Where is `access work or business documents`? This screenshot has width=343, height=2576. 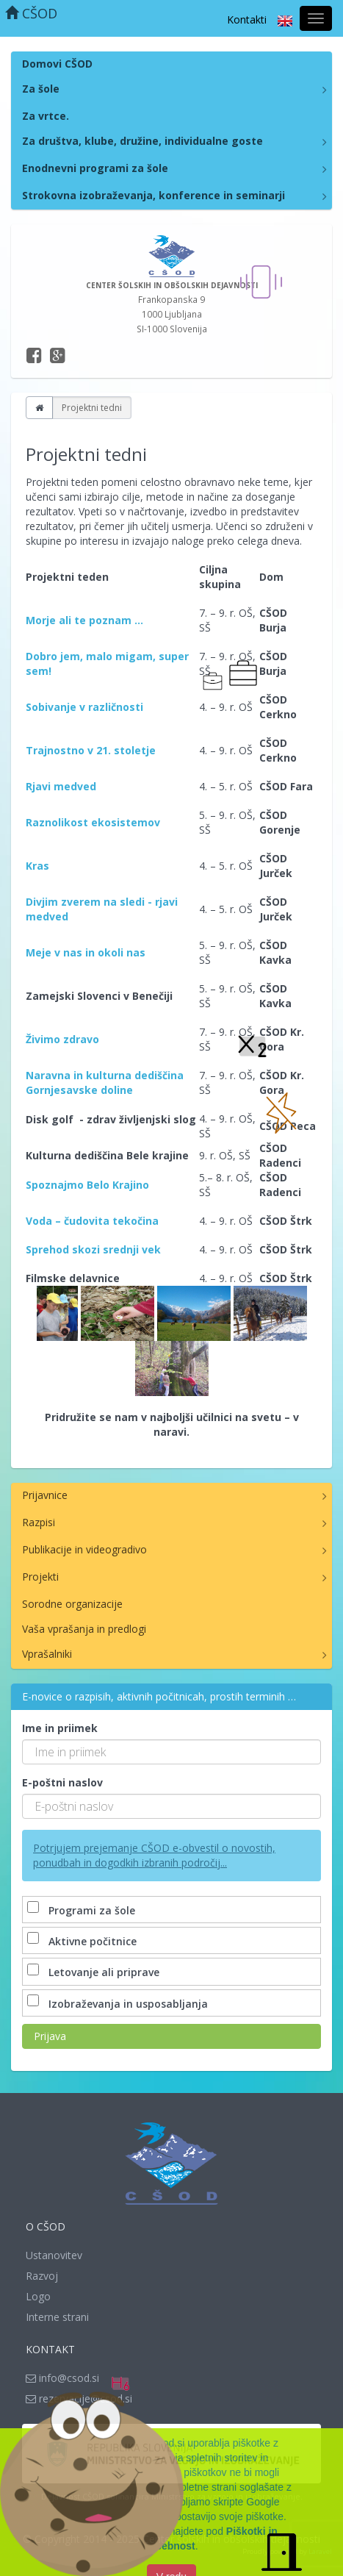
access work or business documents is located at coordinates (243, 674).